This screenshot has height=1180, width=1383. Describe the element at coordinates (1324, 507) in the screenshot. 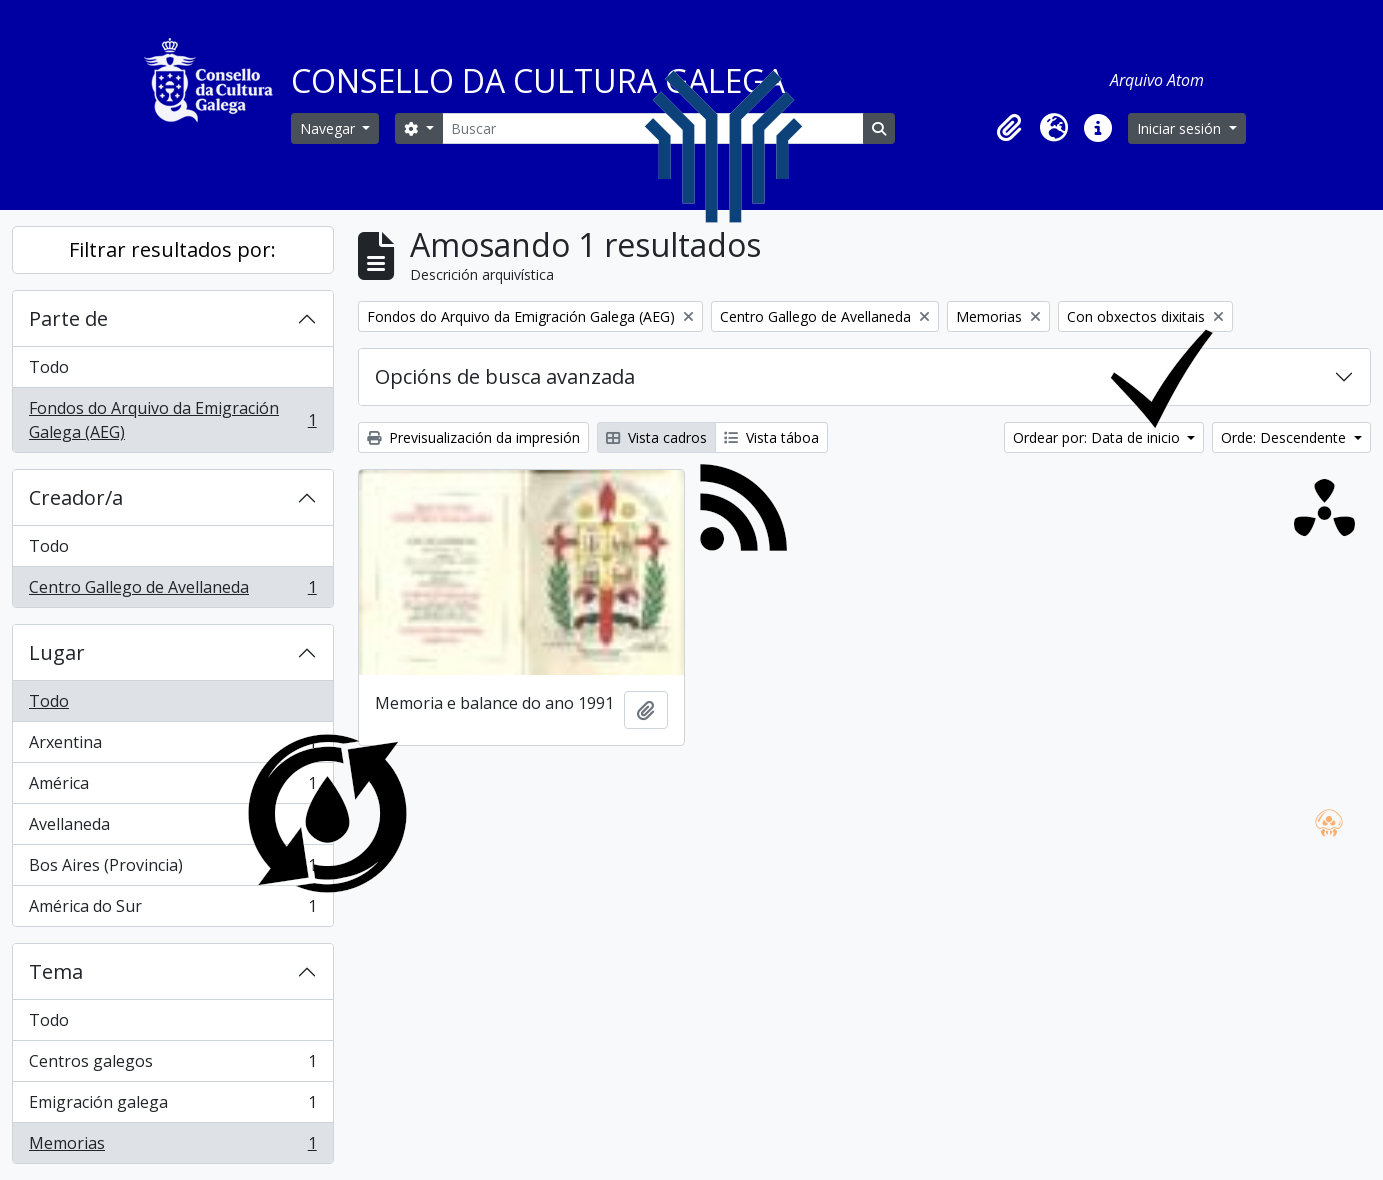

I see `indicates radioactive or hazardous material` at that location.